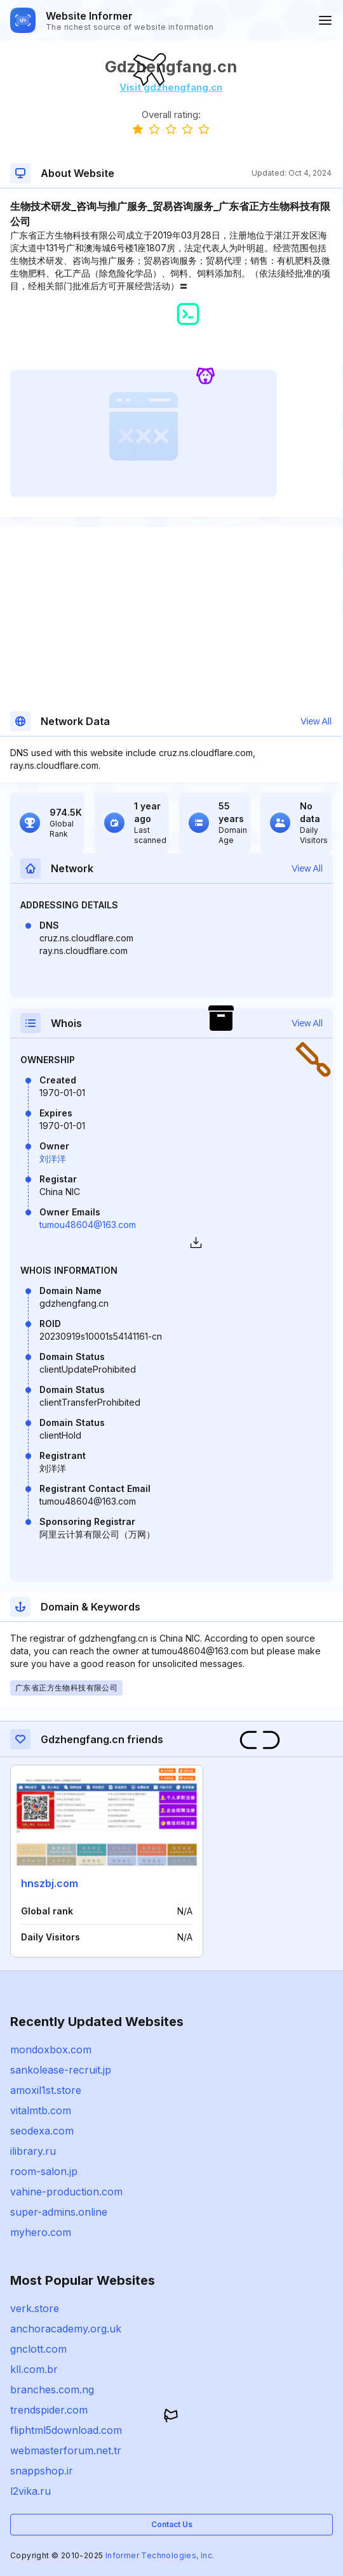 The height and width of the screenshot is (2576, 343). Describe the element at coordinates (313, 1059) in the screenshot. I see `access sculpting or carving tools` at that location.